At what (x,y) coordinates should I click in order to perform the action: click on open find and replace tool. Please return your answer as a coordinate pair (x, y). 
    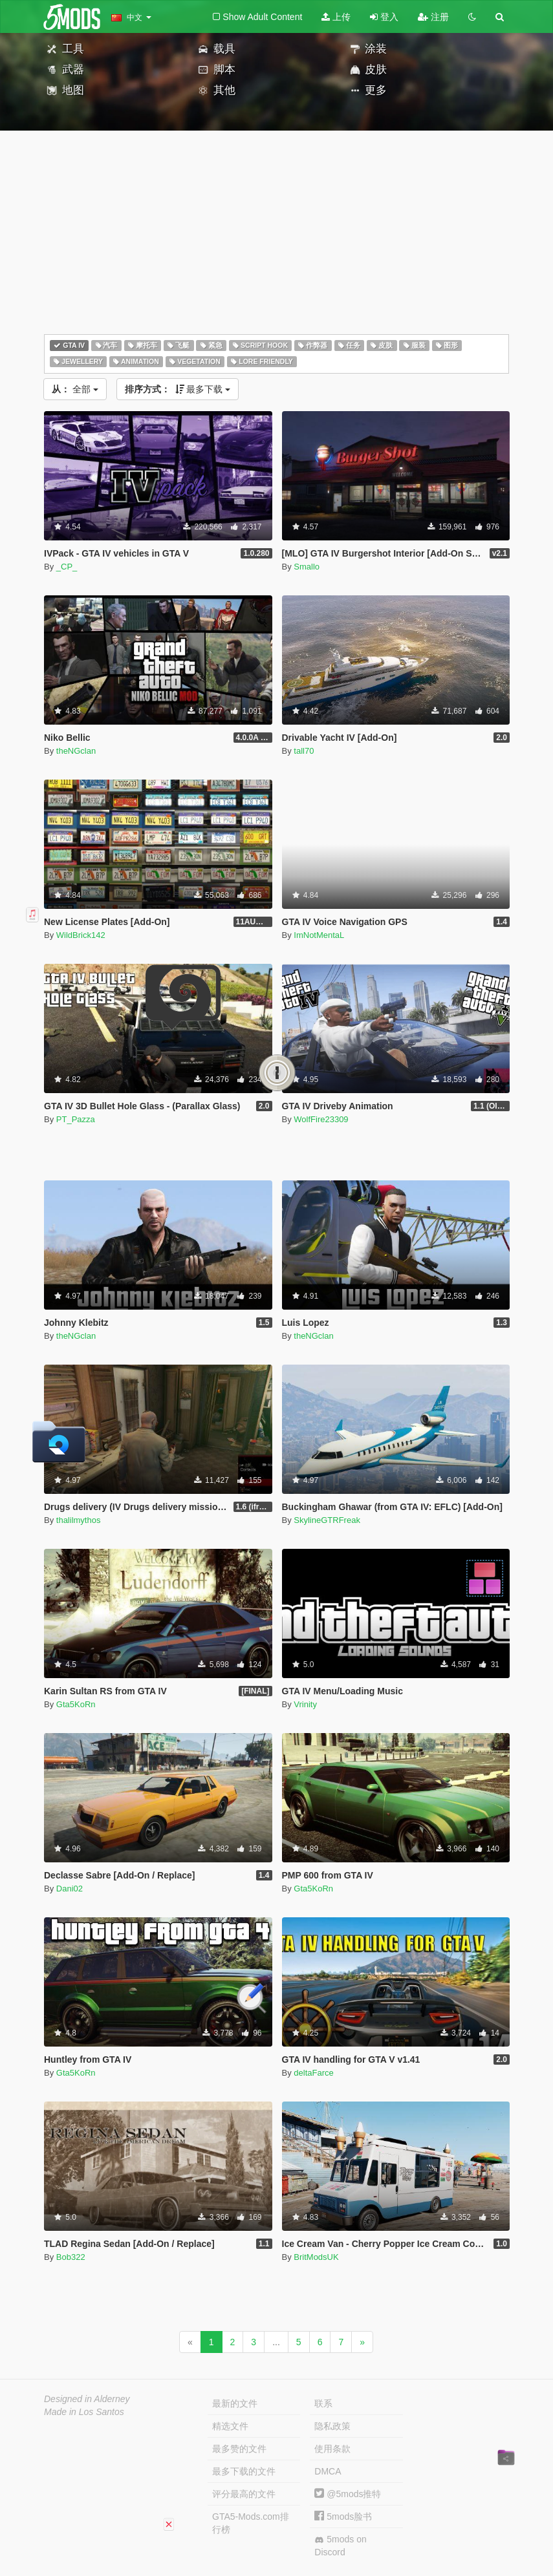
    Looking at the image, I should click on (252, 1999).